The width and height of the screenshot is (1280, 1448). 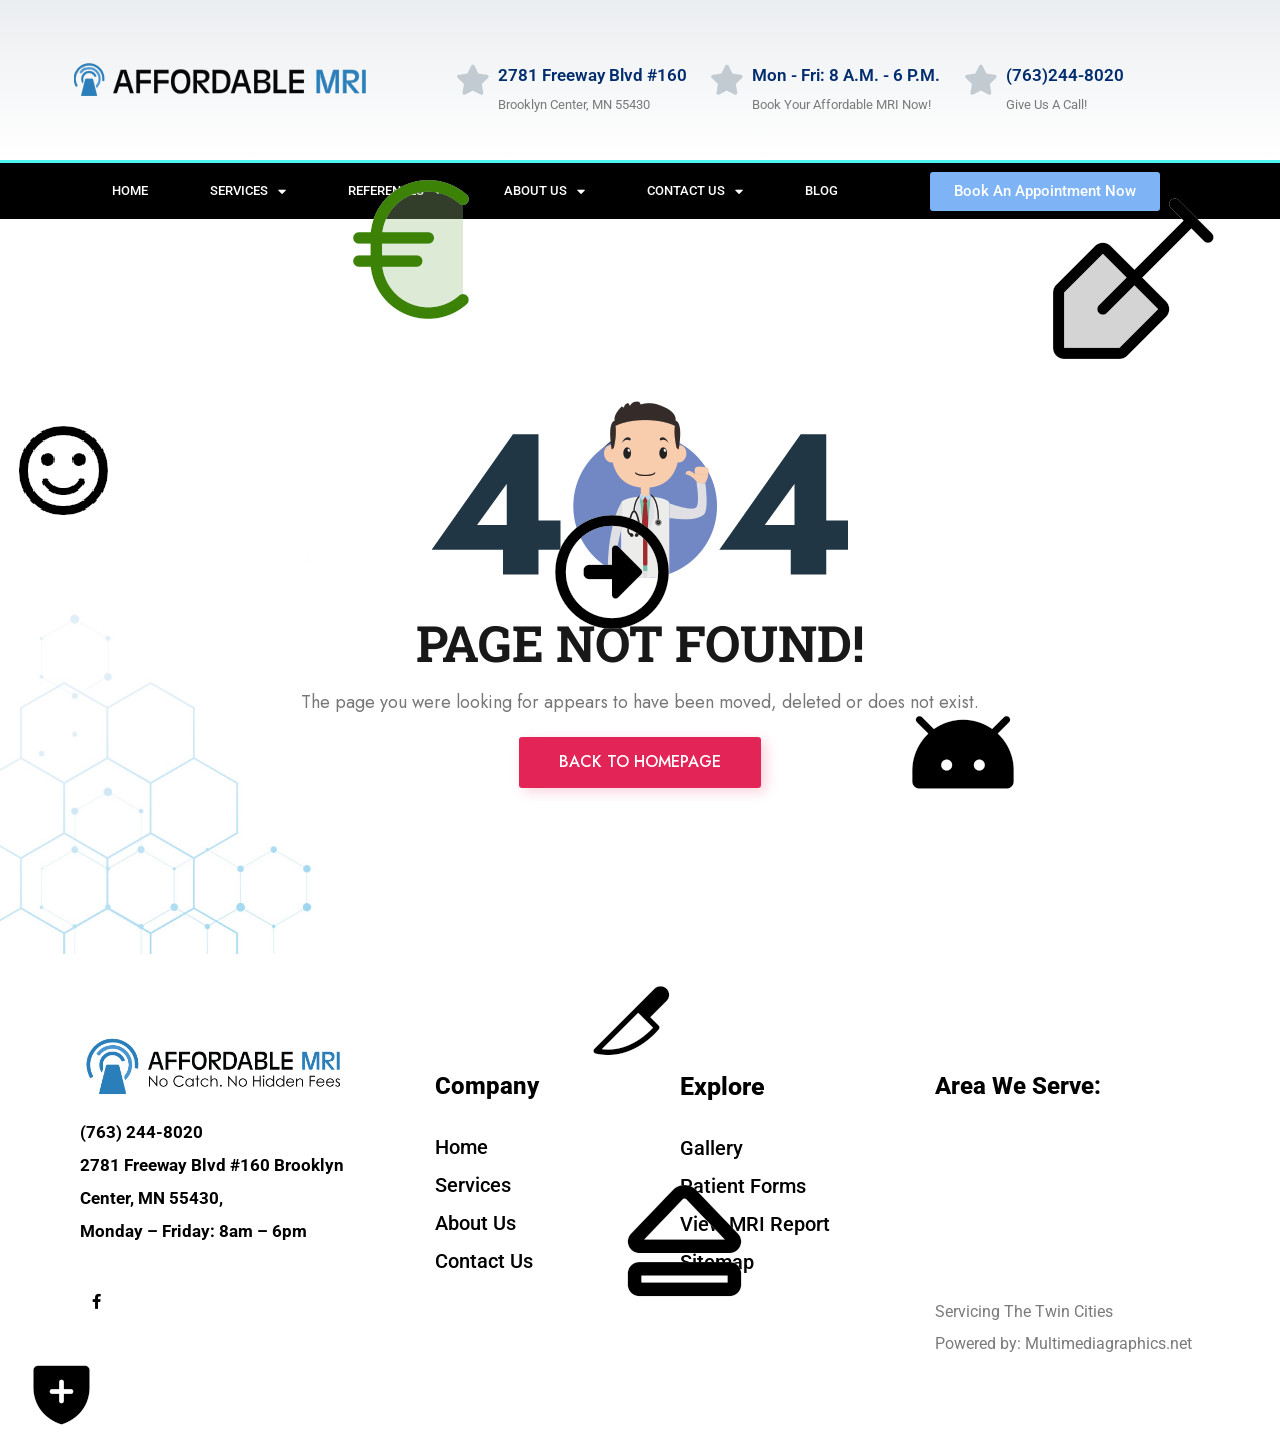 What do you see at coordinates (422, 249) in the screenshot?
I see `view euro currency or pricing` at bounding box center [422, 249].